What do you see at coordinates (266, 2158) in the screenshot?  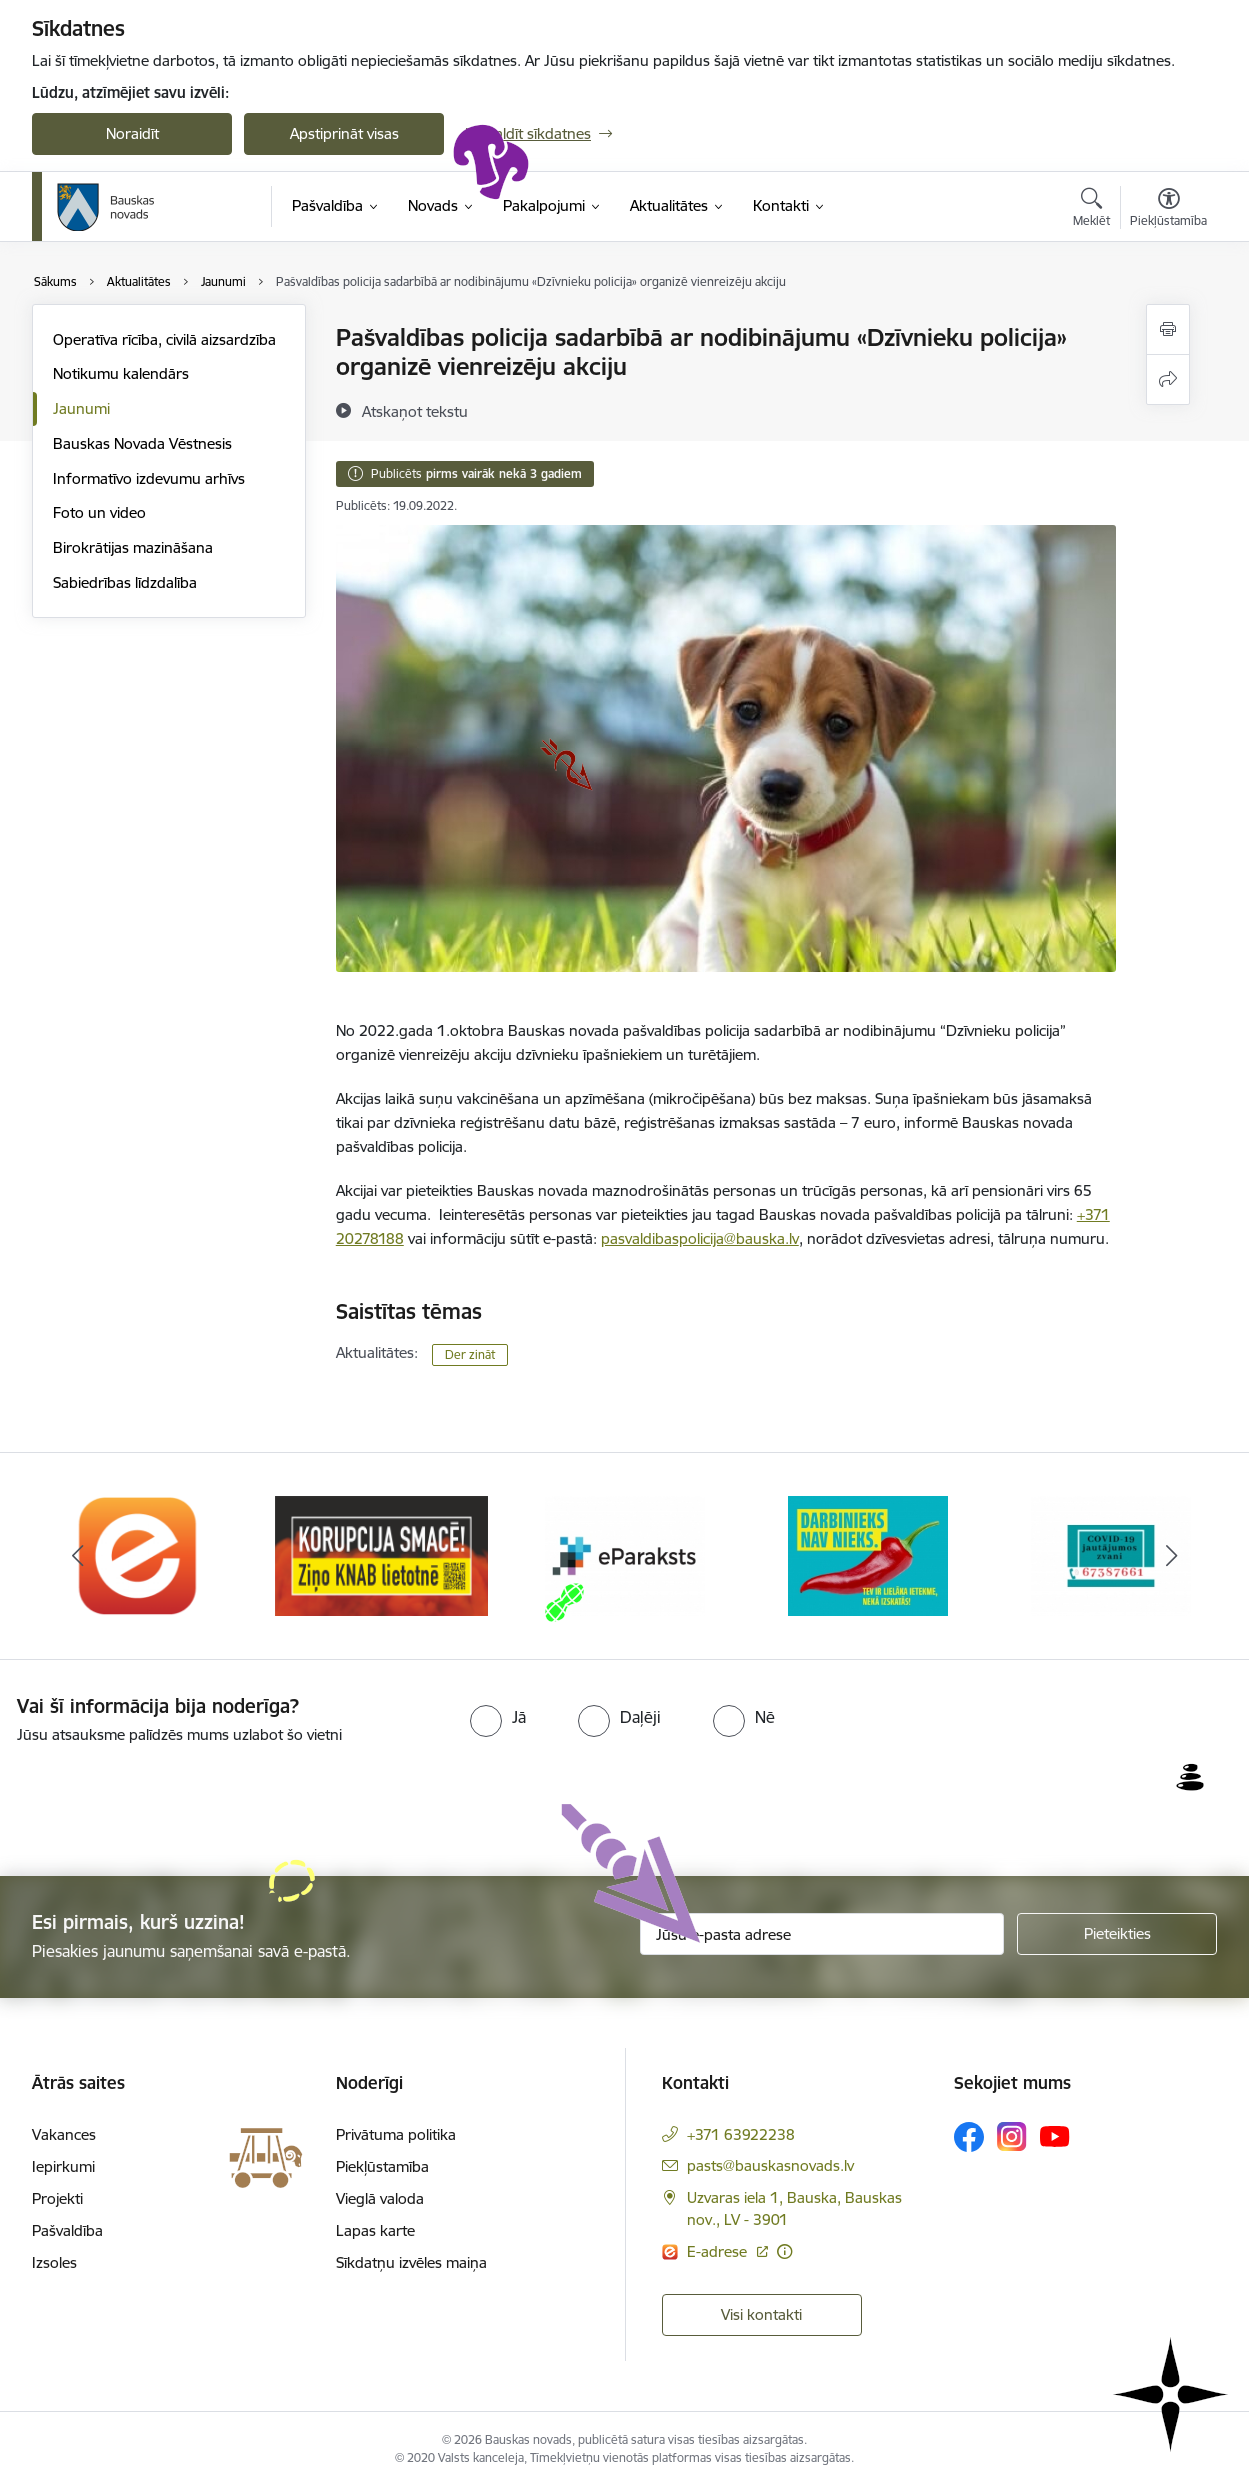 I see `select siege ram unit in strategy game` at bounding box center [266, 2158].